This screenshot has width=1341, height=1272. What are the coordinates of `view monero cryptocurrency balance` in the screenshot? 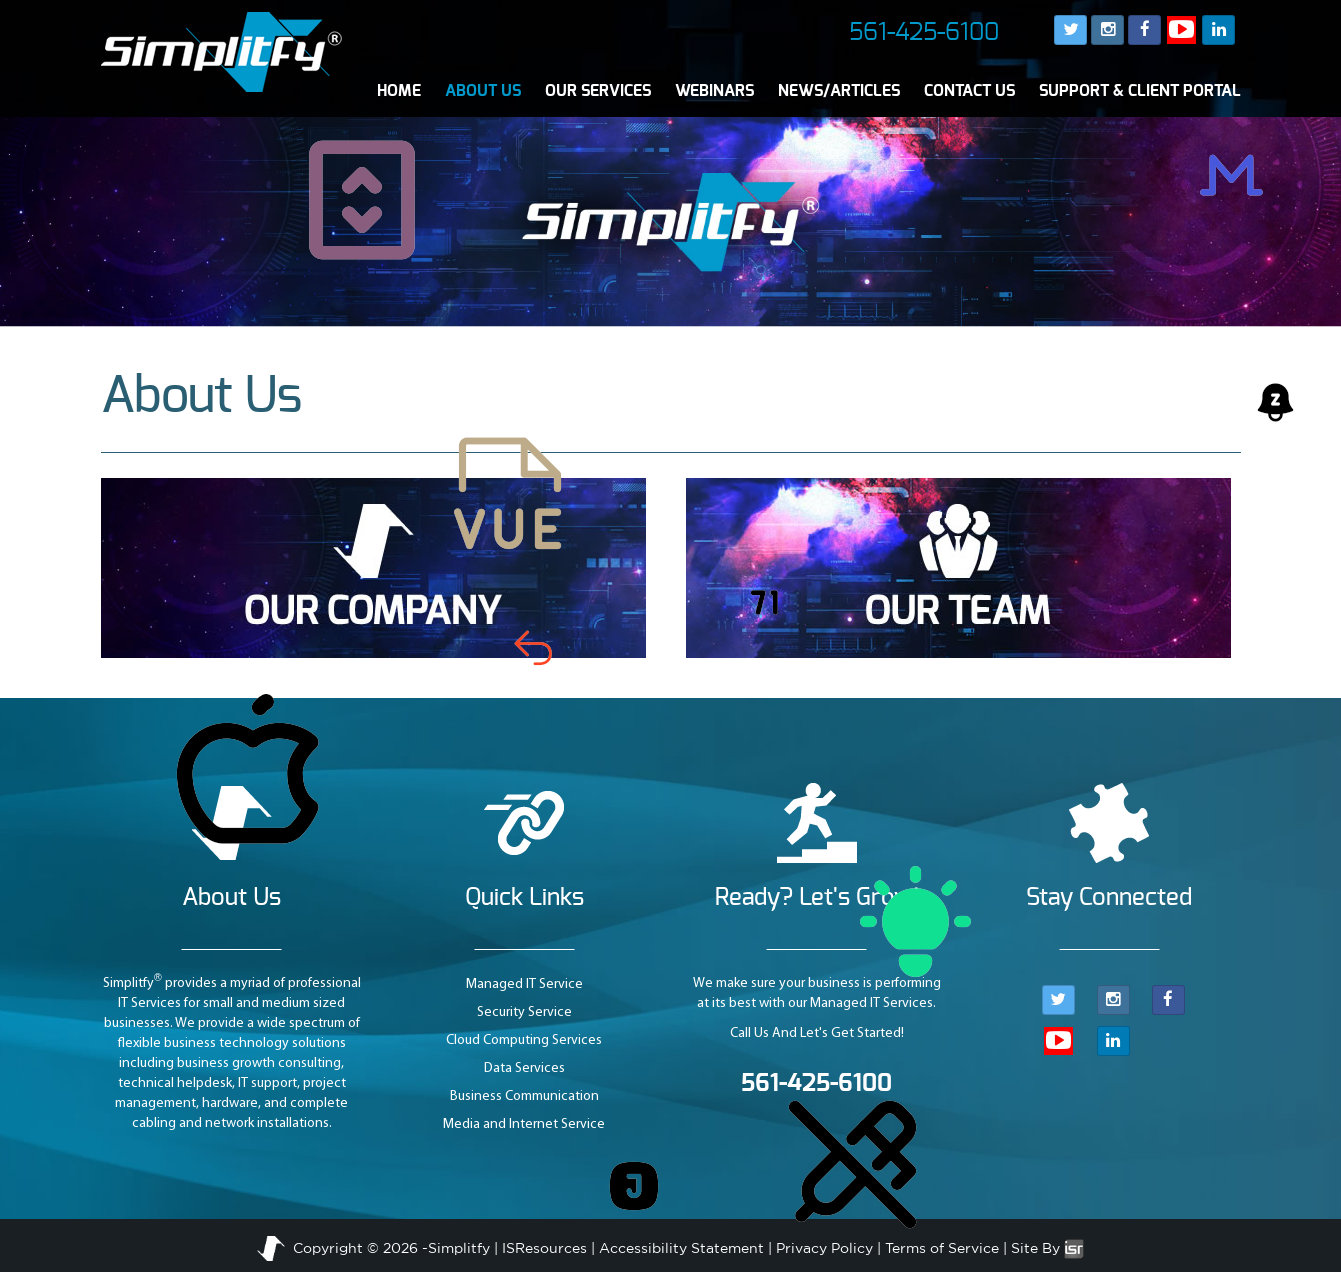 It's located at (1231, 173).